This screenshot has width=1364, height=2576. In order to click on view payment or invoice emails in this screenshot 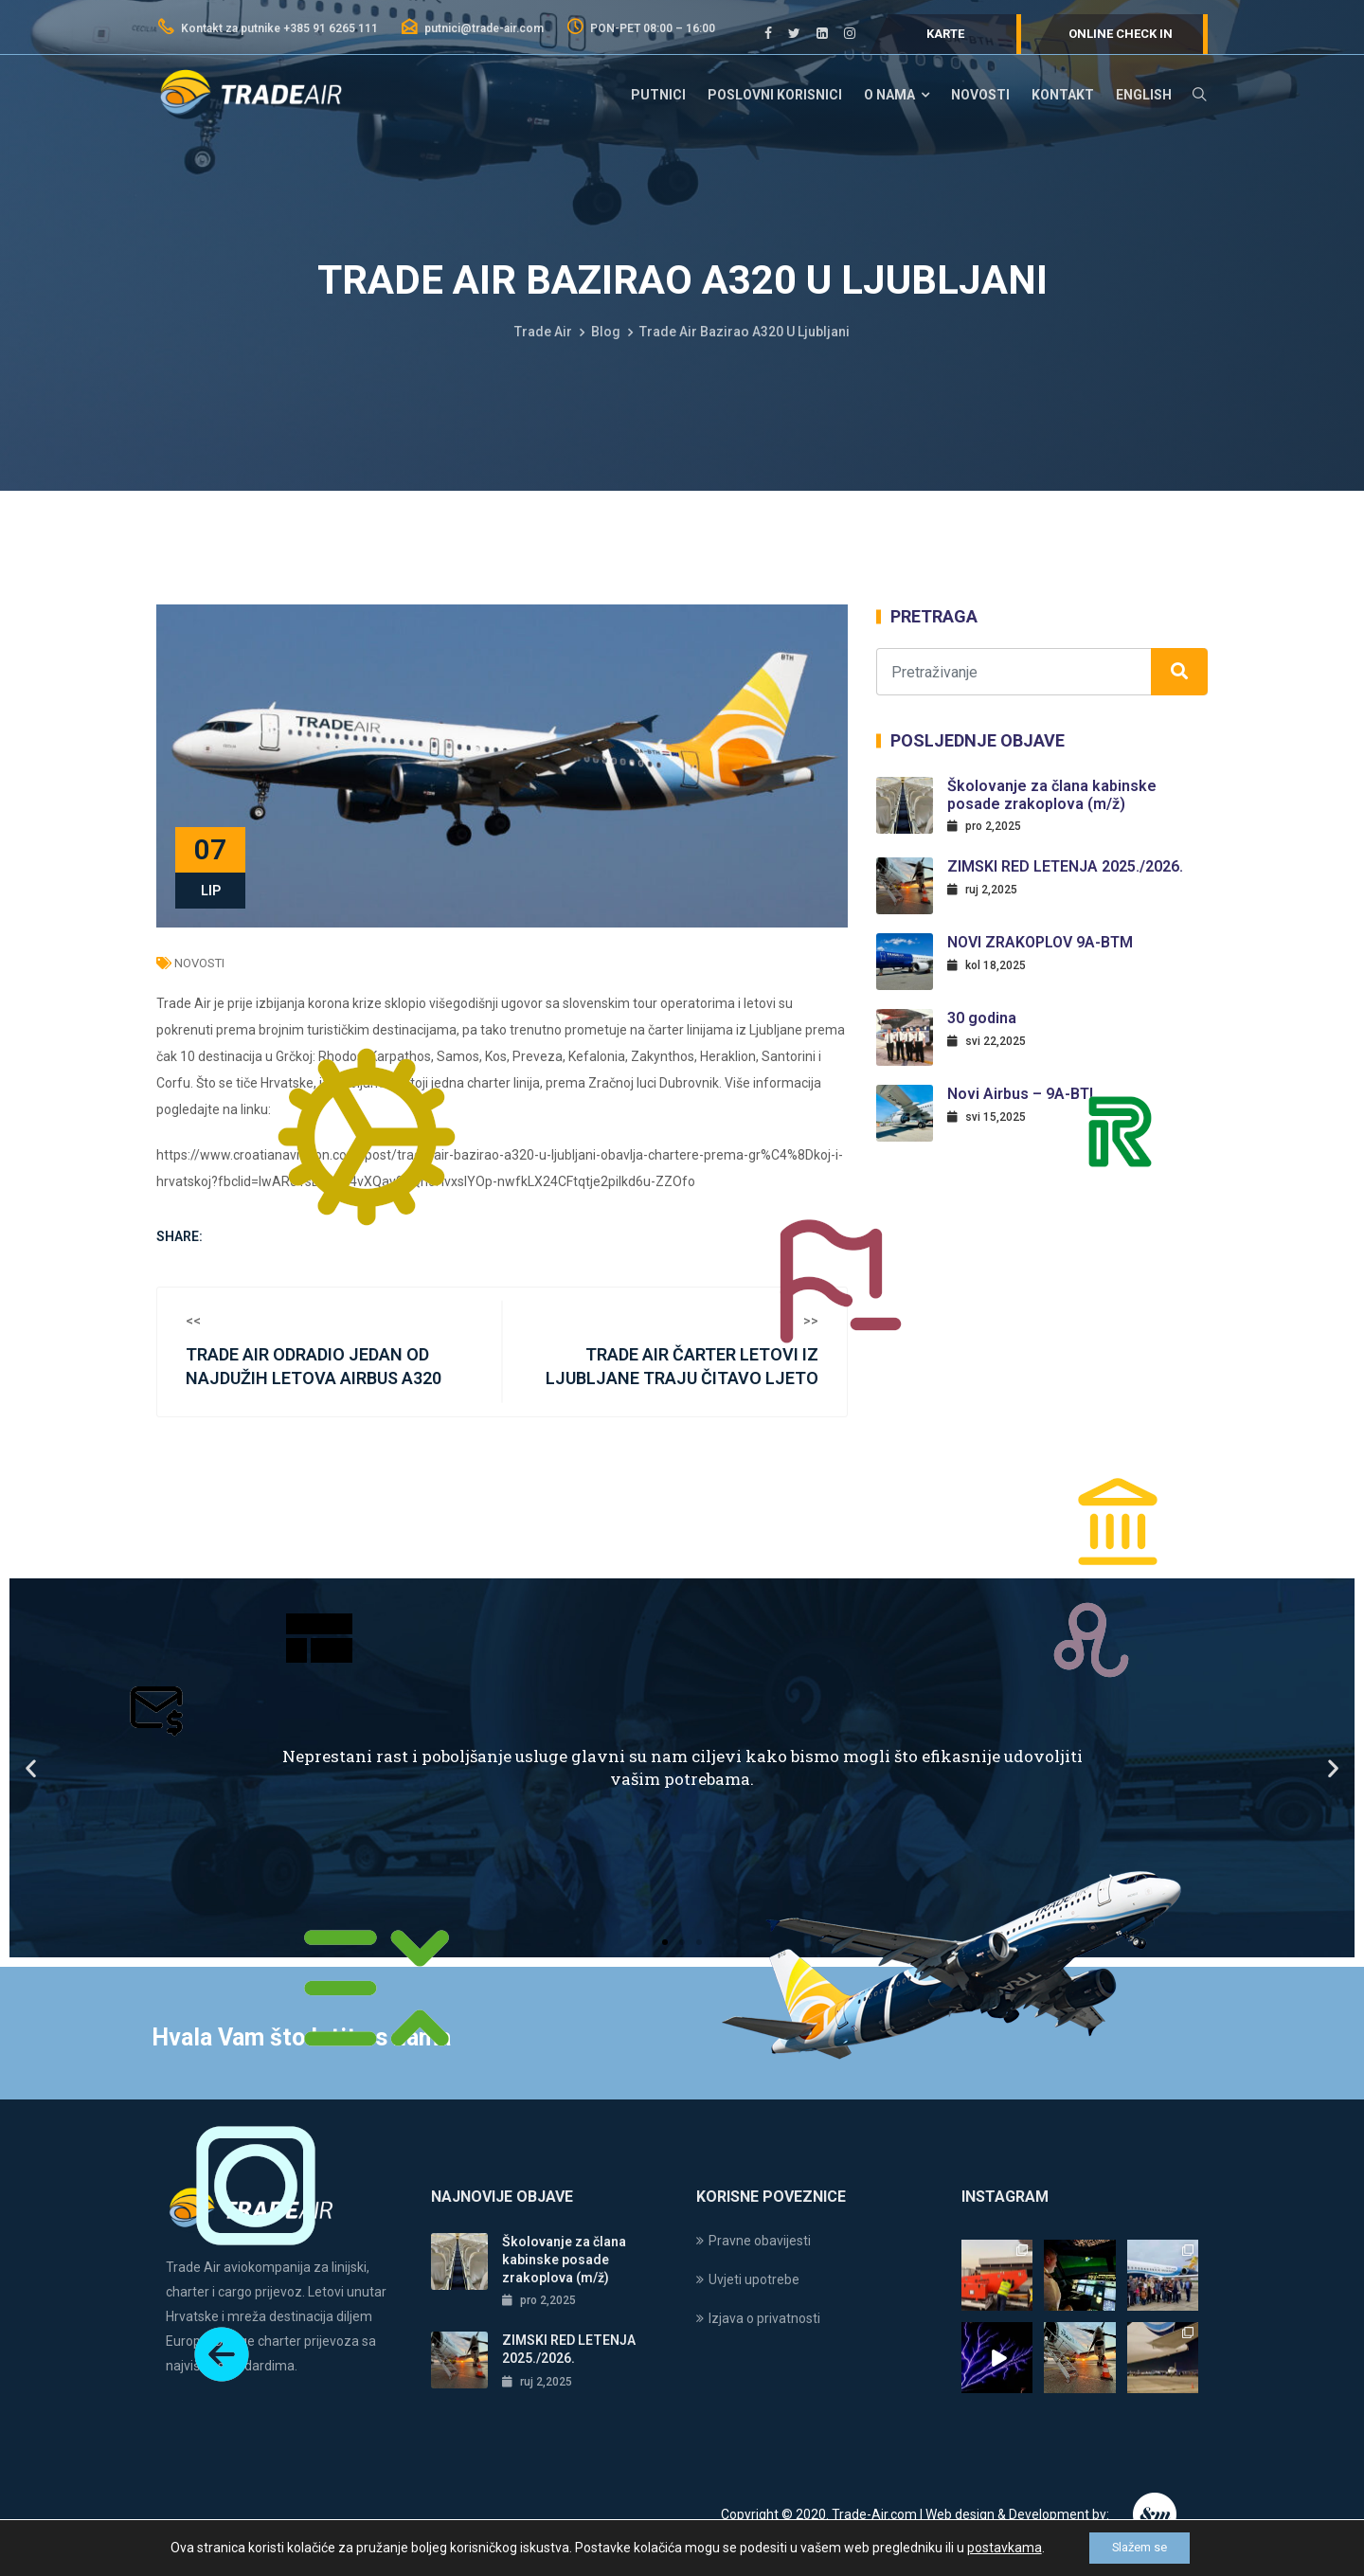, I will do `click(156, 1707)`.